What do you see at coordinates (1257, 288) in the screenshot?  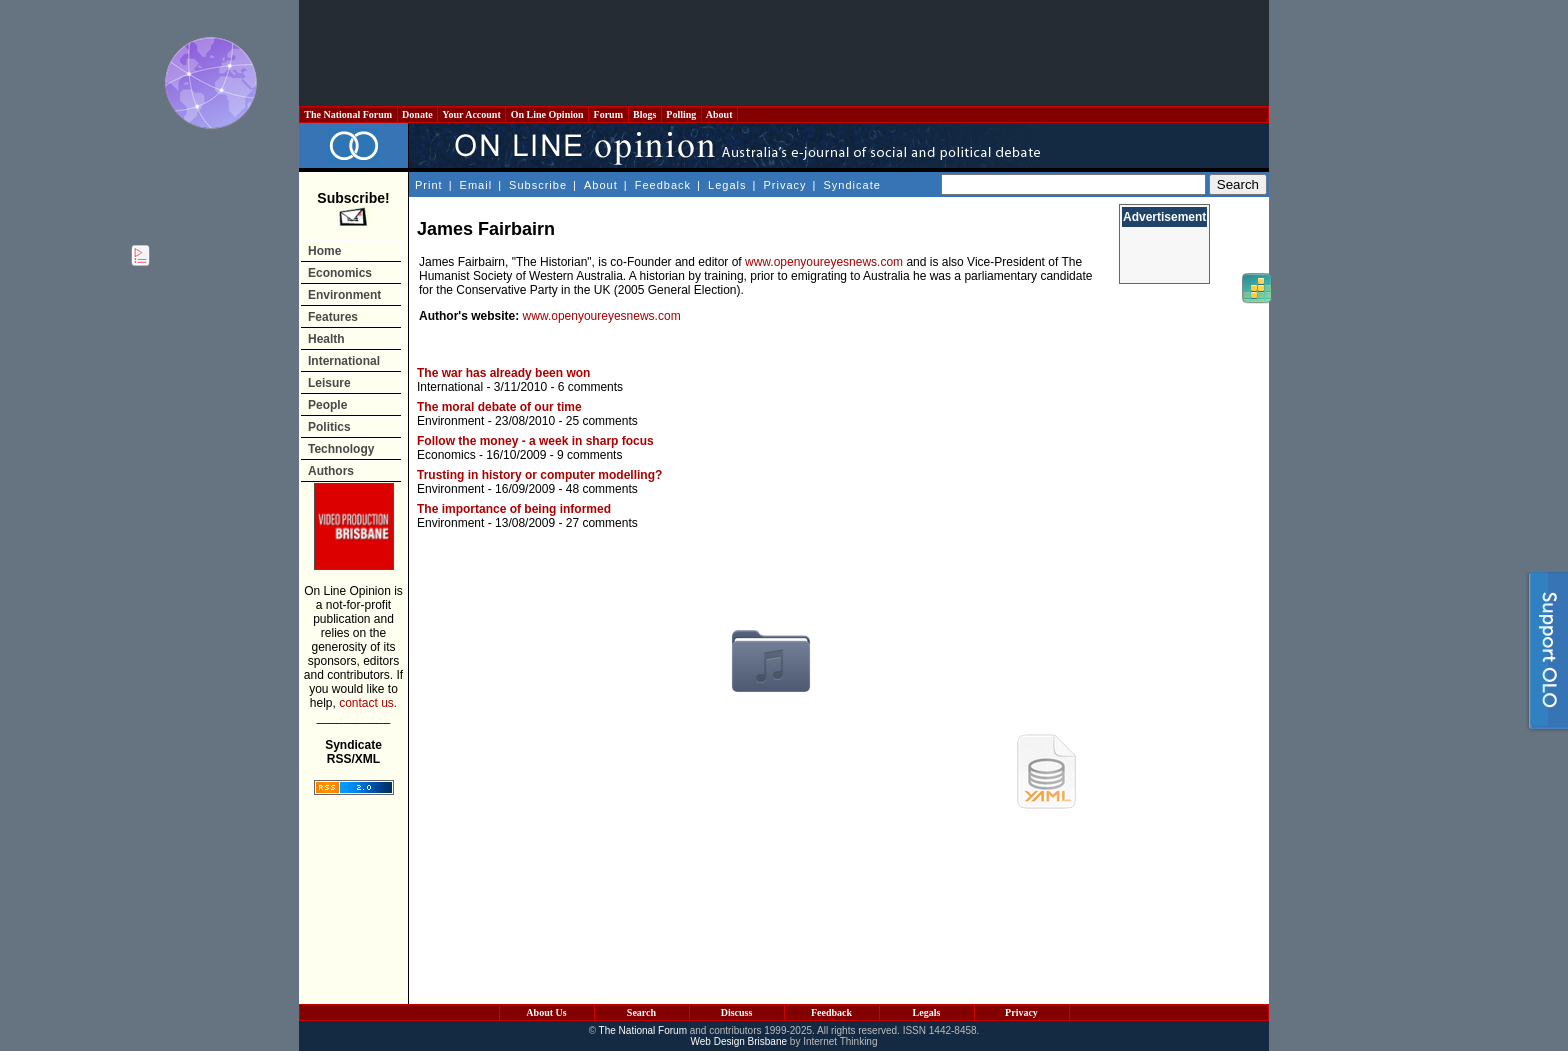 I see `launch quadrapassel tetris-style puzzle game` at bounding box center [1257, 288].